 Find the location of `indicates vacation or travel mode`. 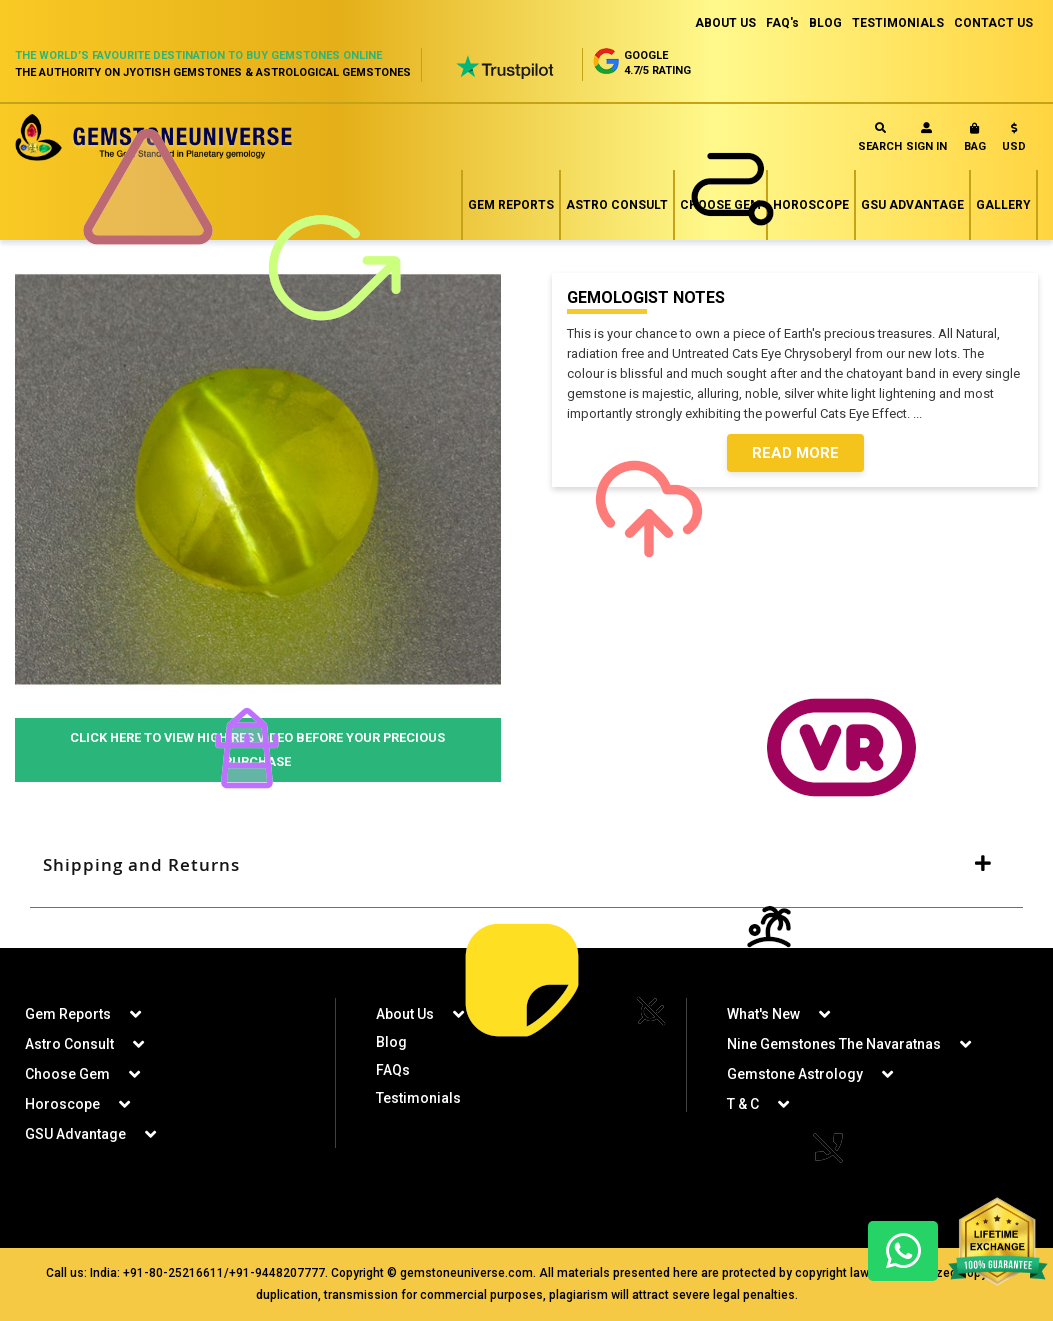

indicates vacation or travel mode is located at coordinates (769, 927).